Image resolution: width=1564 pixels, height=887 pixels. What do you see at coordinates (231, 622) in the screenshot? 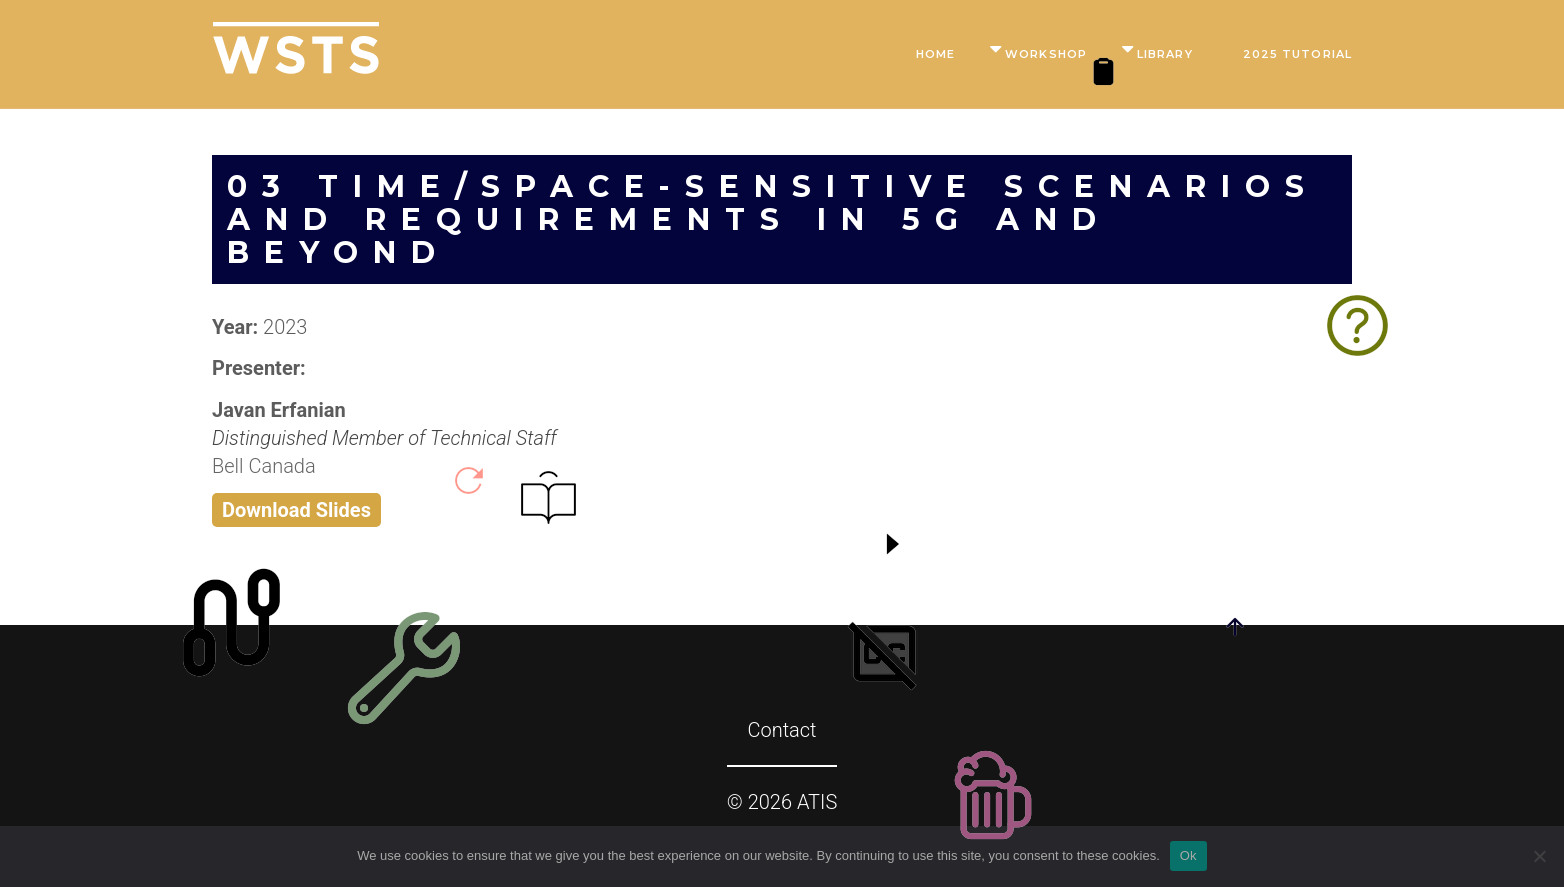
I see `access jump rope workout or exercise` at bounding box center [231, 622].